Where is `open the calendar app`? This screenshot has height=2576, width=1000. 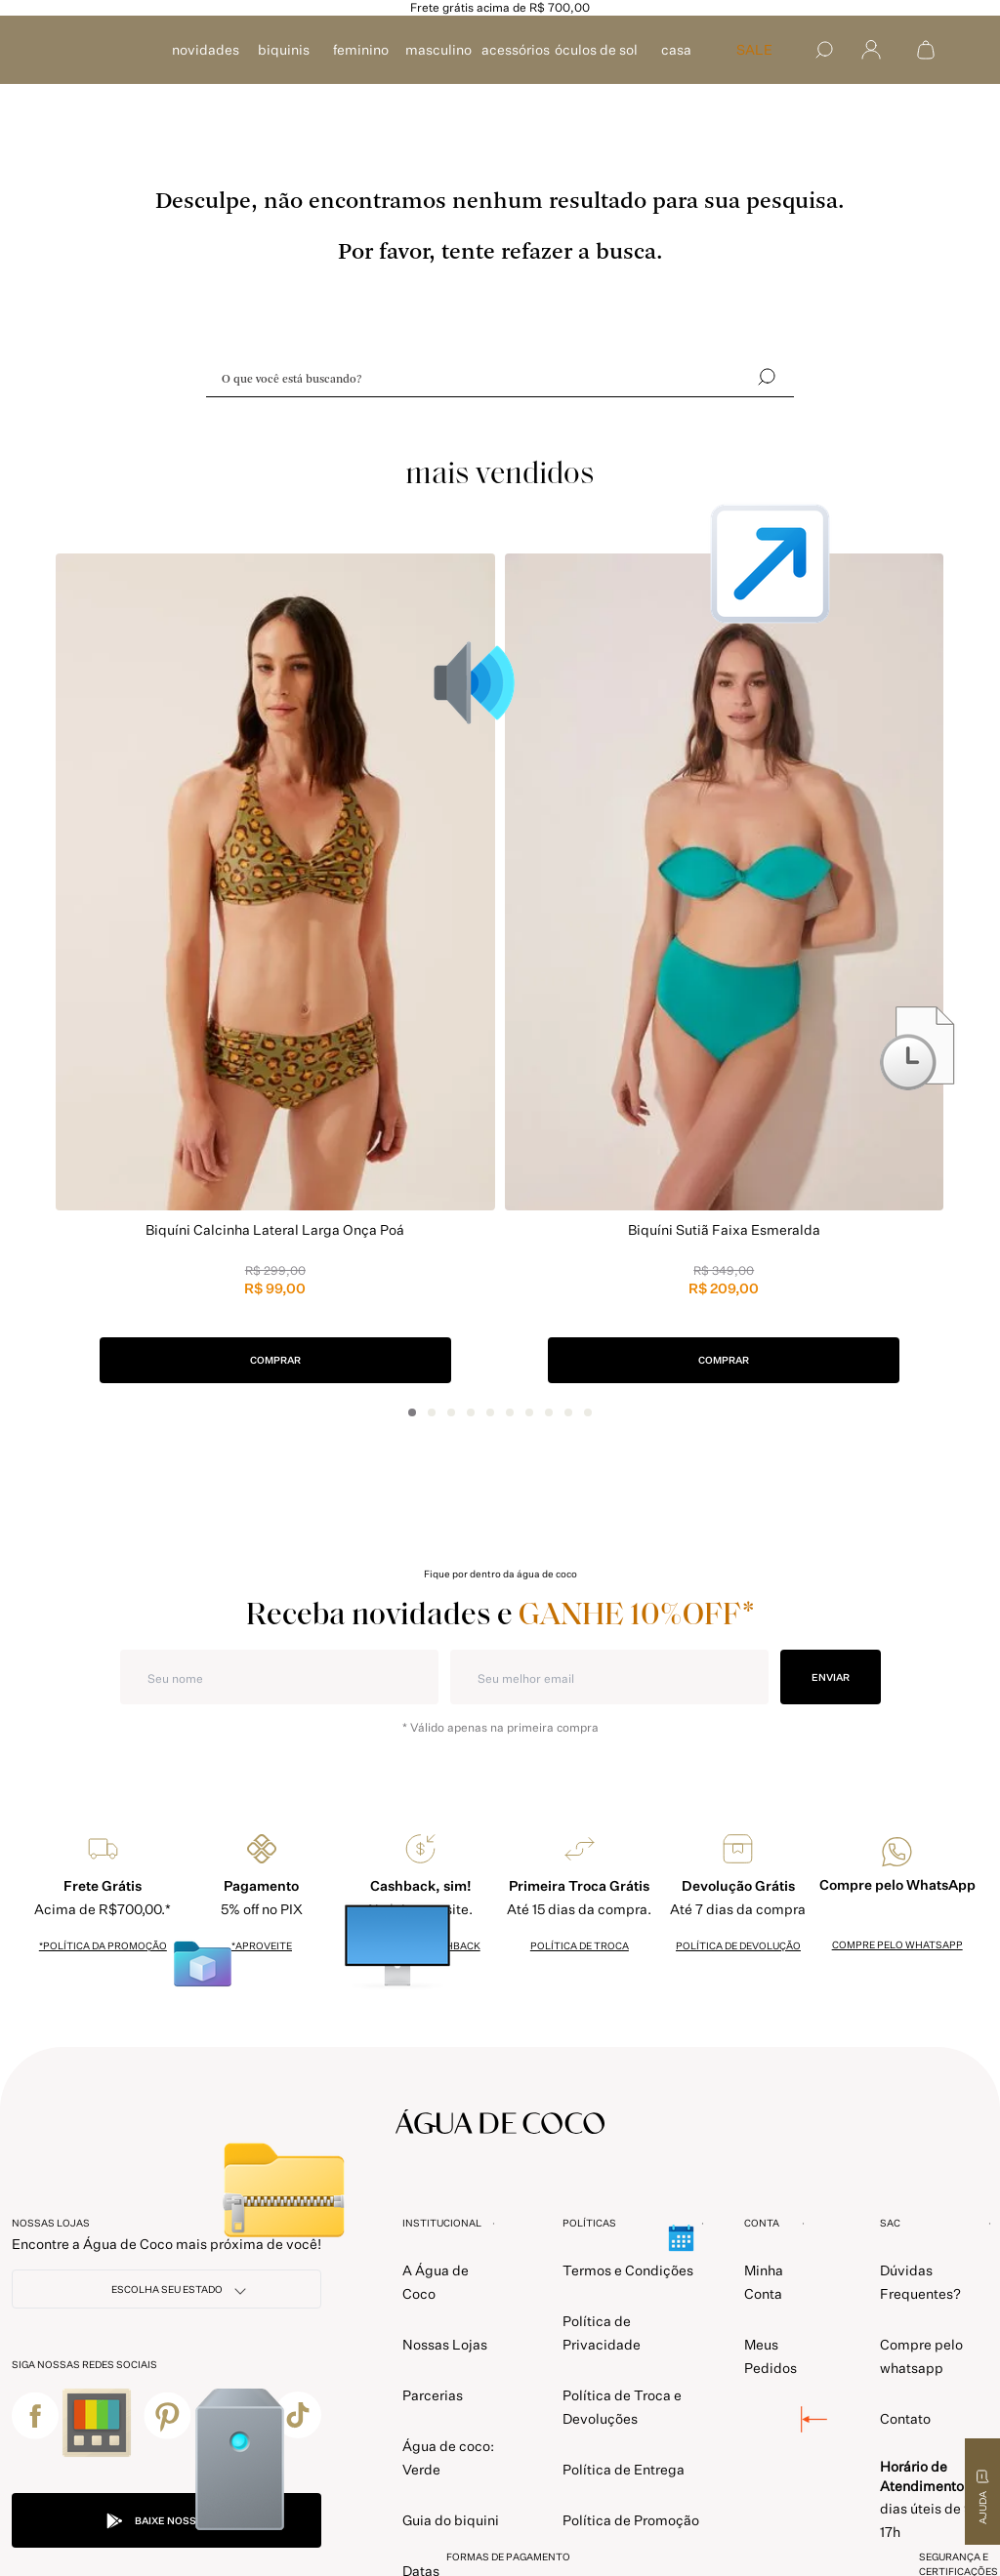 open the calendar app is located at coordinates (681, 2238).